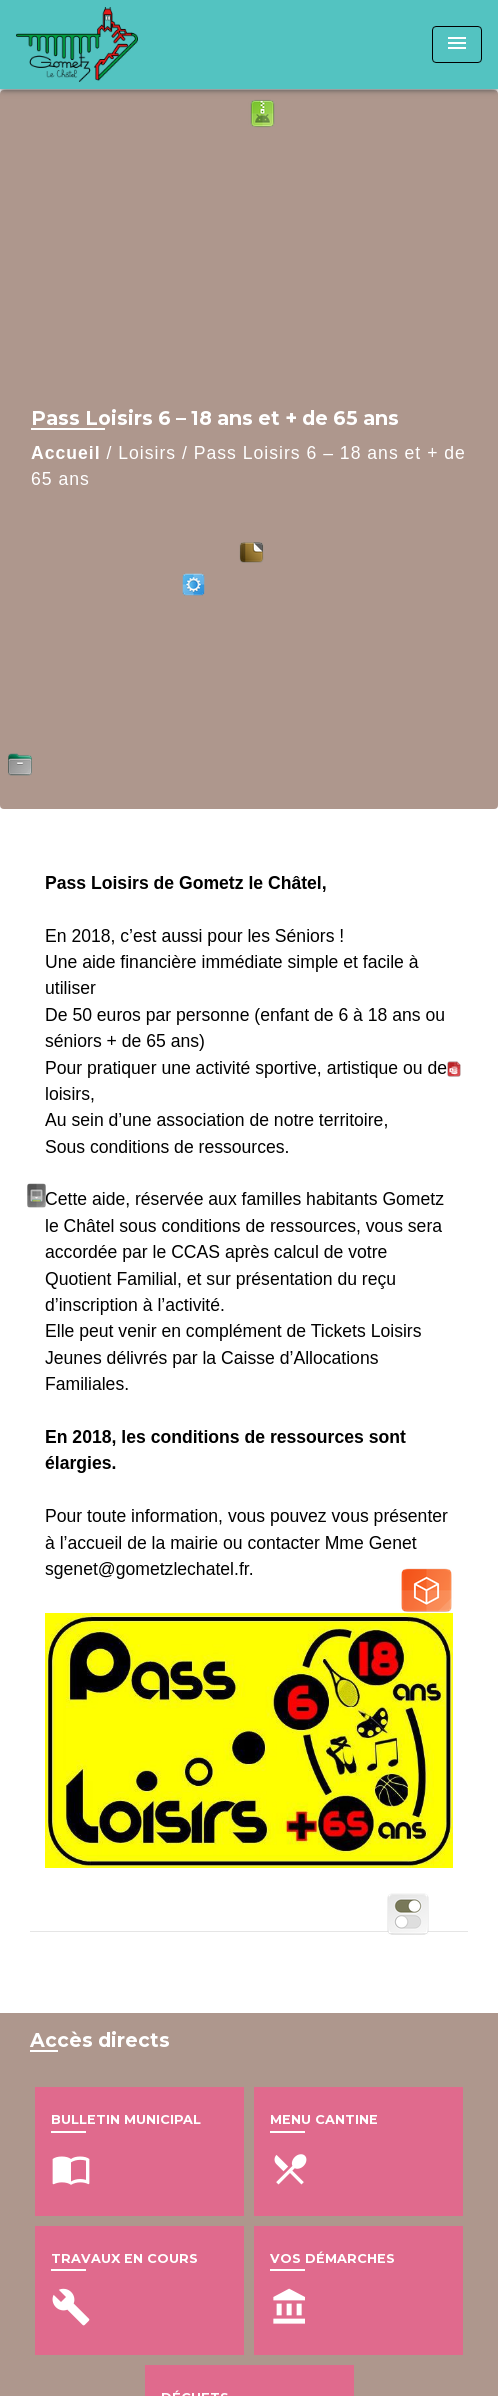  Describe the element at coordinates (408, 1914) in the screenshot. I see `open unity tweak tool to customize desktop settings` at that location.